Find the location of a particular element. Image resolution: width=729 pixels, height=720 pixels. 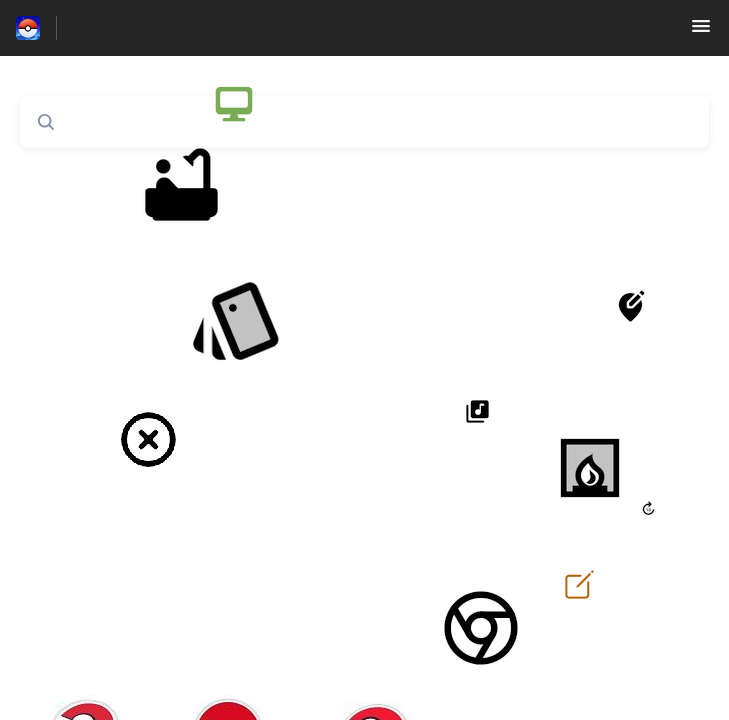

switch to desktop view is located at coordinates (234, 103).